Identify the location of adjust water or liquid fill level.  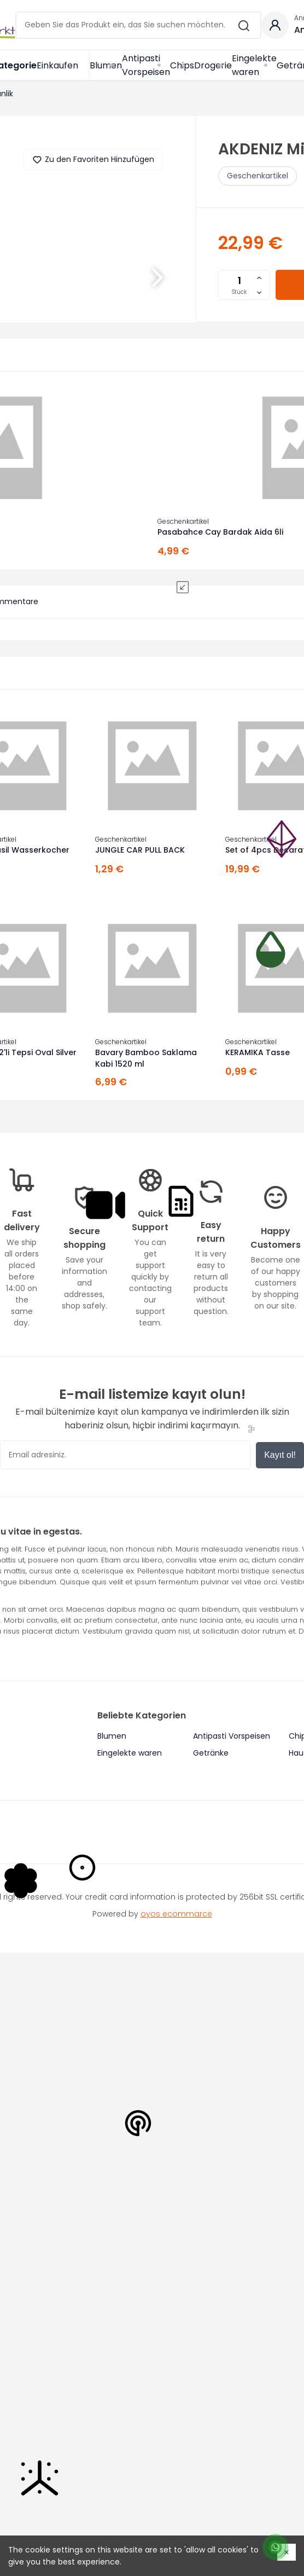
(271, 950).